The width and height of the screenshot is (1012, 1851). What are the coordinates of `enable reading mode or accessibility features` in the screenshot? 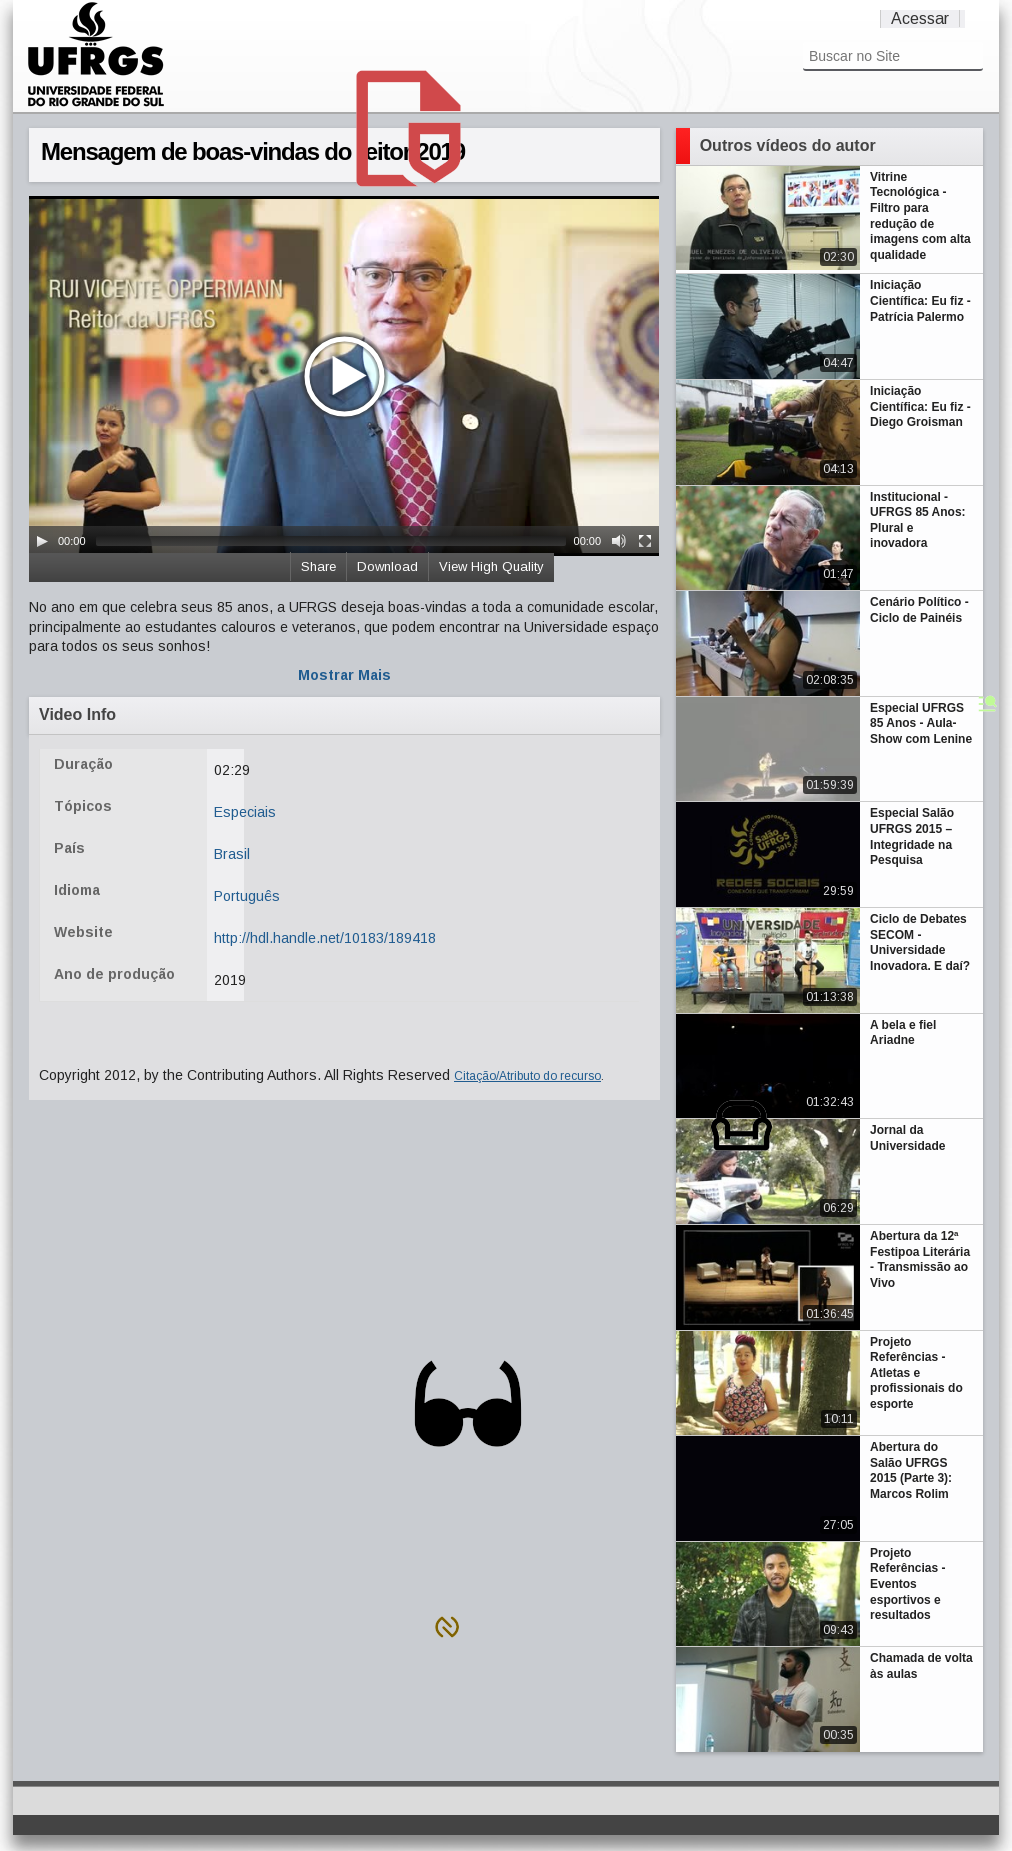 It's located at (468, 1408).